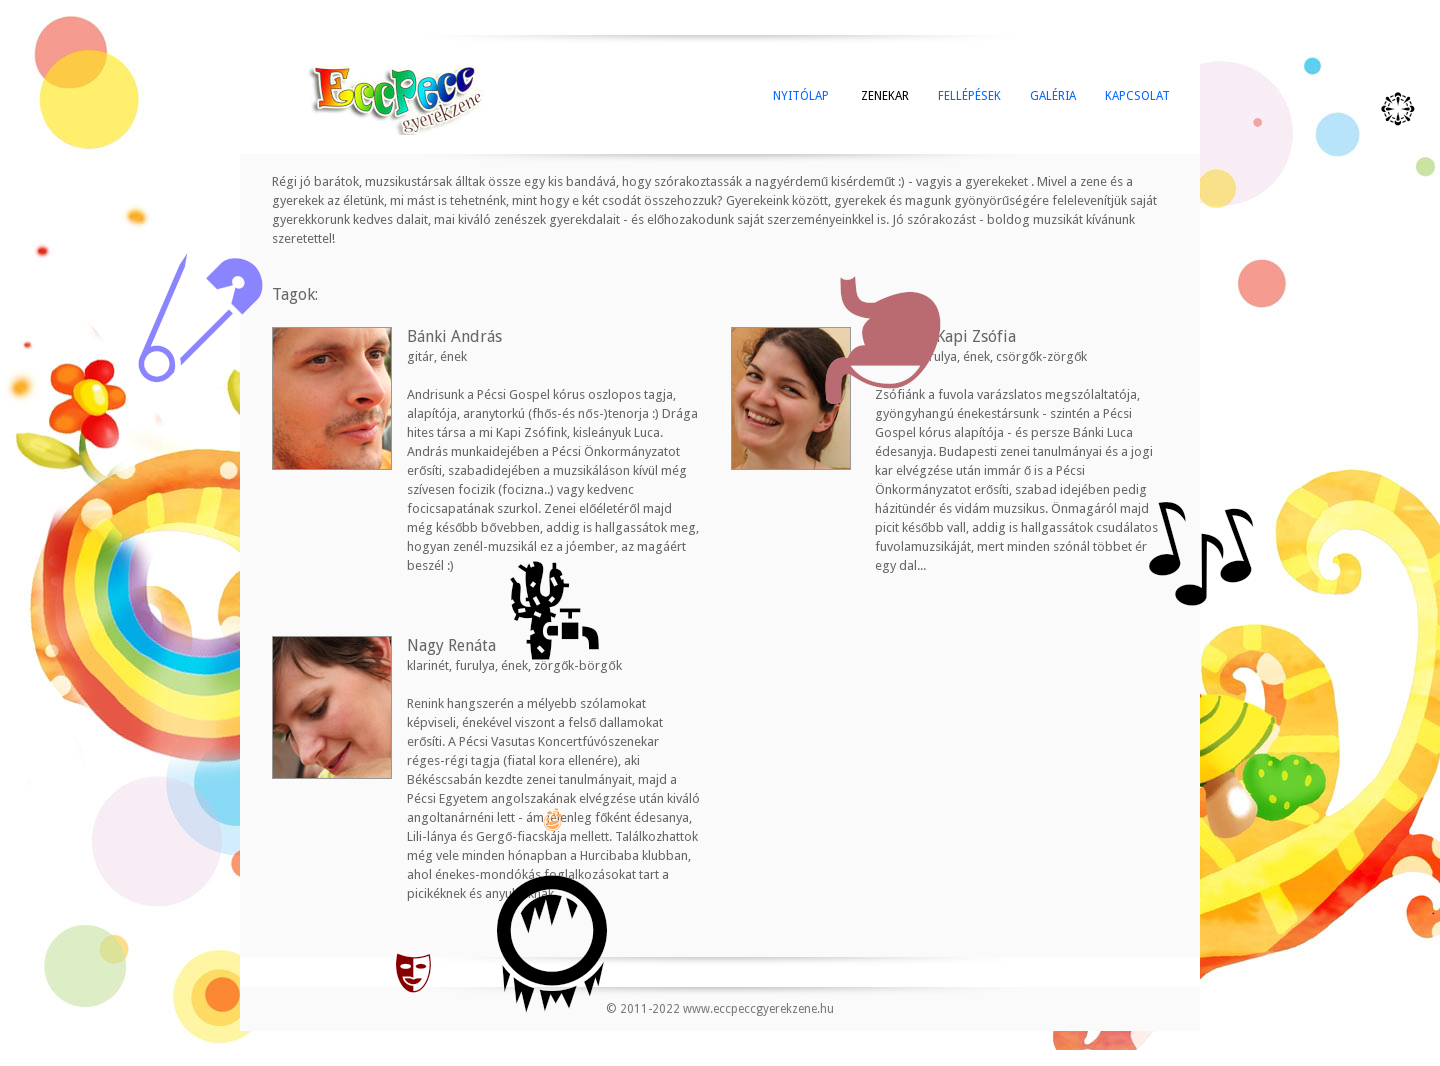  Describe the element at coordinates (554, 610) in the screenshot. I see `tap to water or care for your cactus` at that location.